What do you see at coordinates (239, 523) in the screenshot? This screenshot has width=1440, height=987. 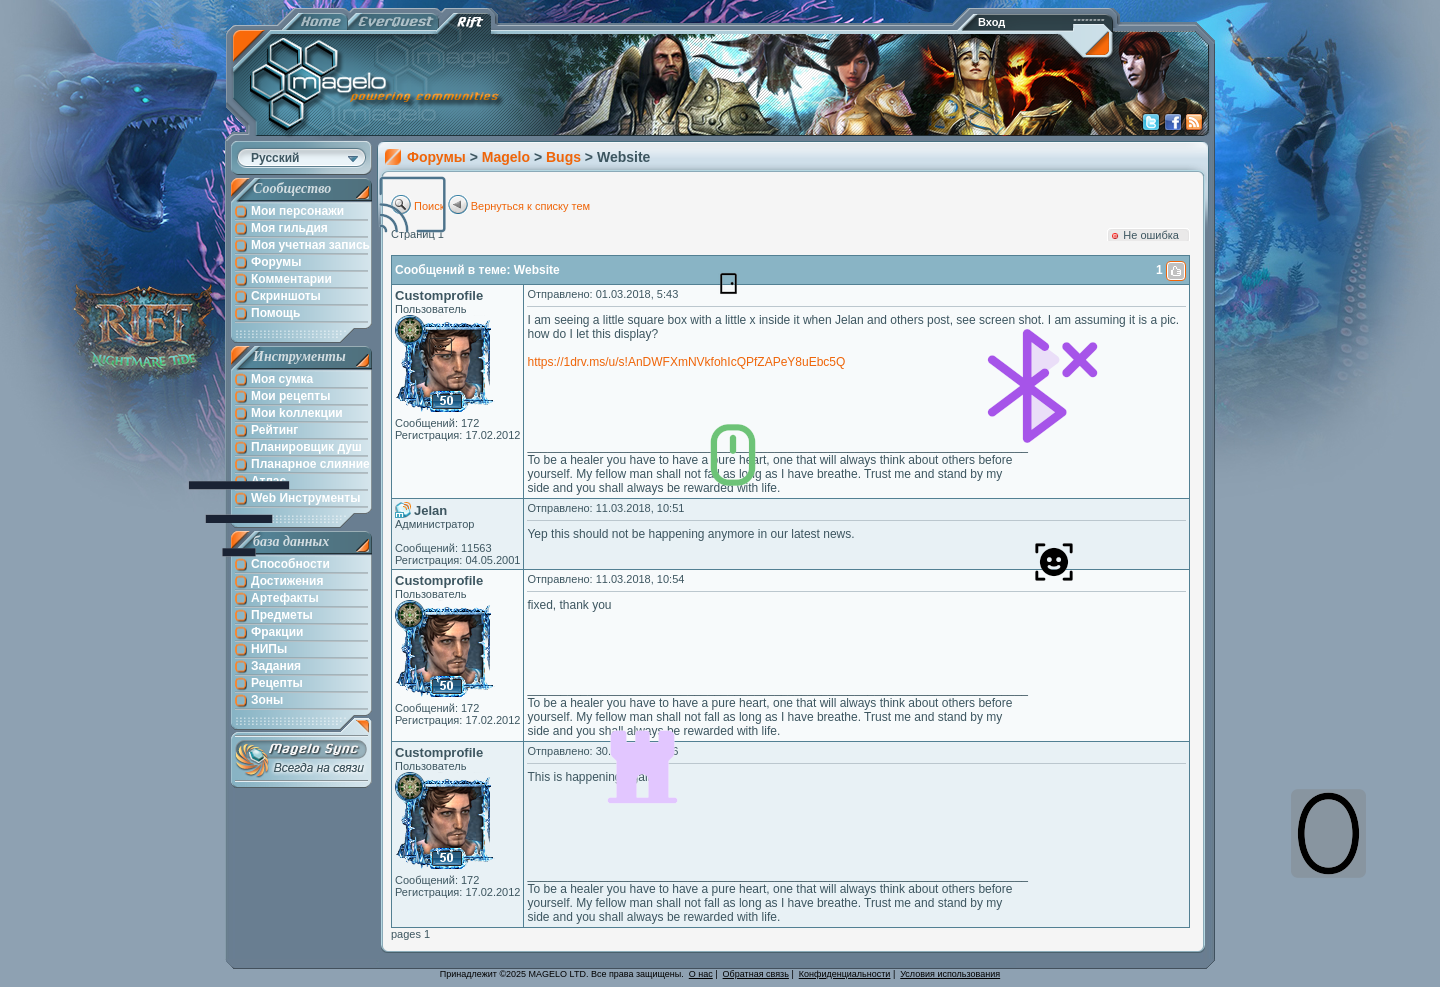 I see `filter or sort list items` at bounding box center [239, 523].